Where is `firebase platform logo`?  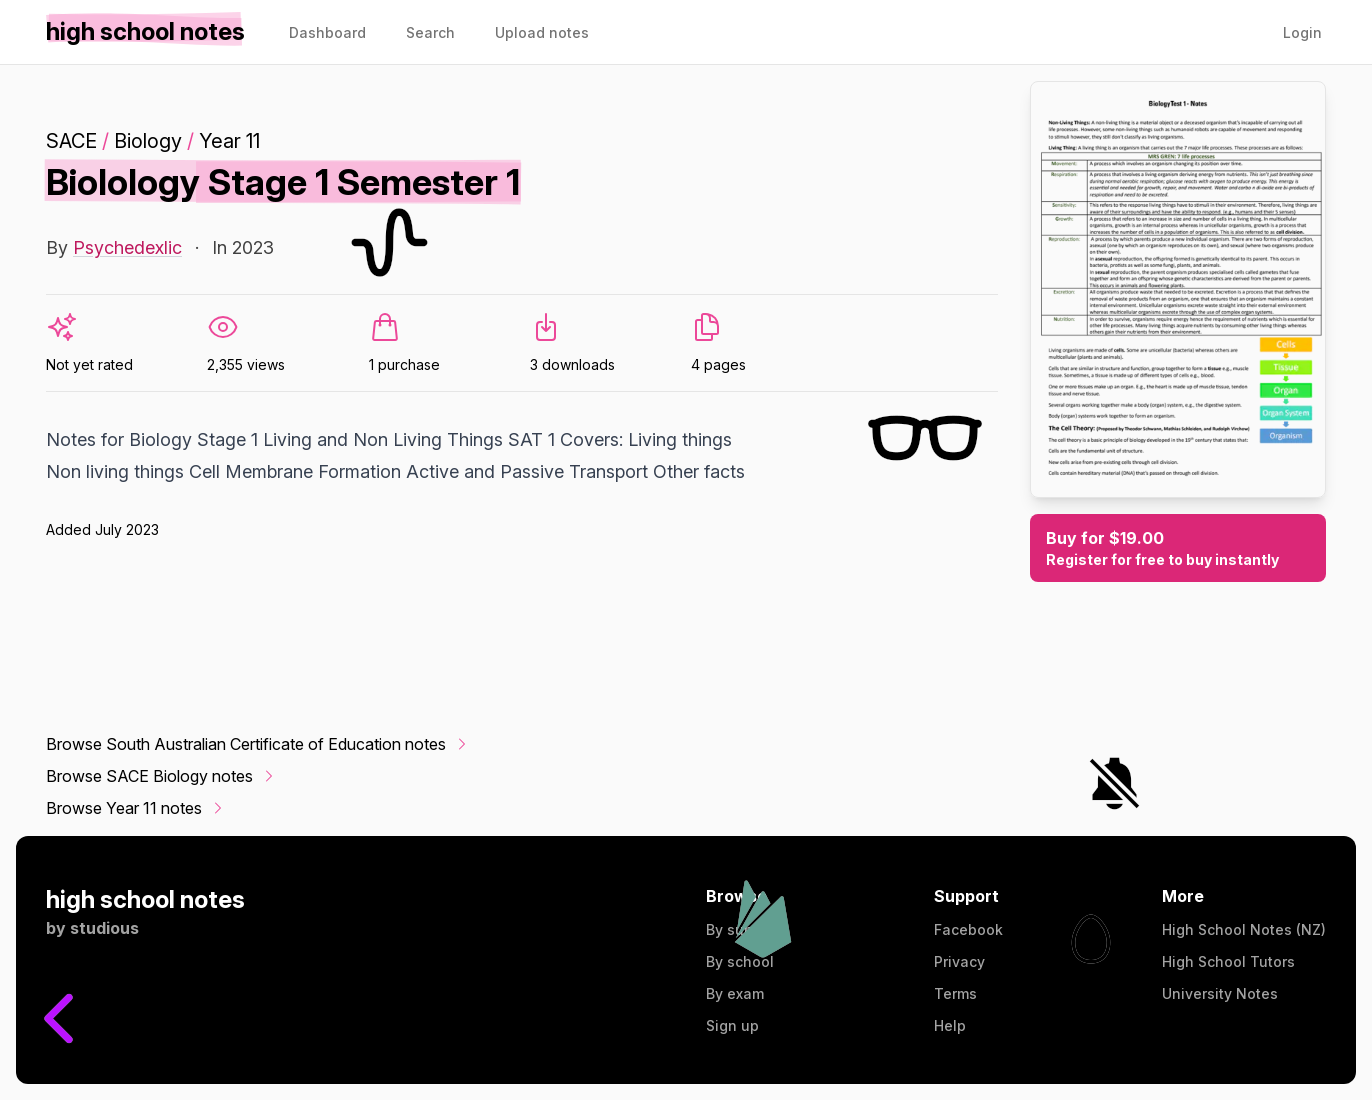 firebase platform logo is located at coordinates (763, 919).